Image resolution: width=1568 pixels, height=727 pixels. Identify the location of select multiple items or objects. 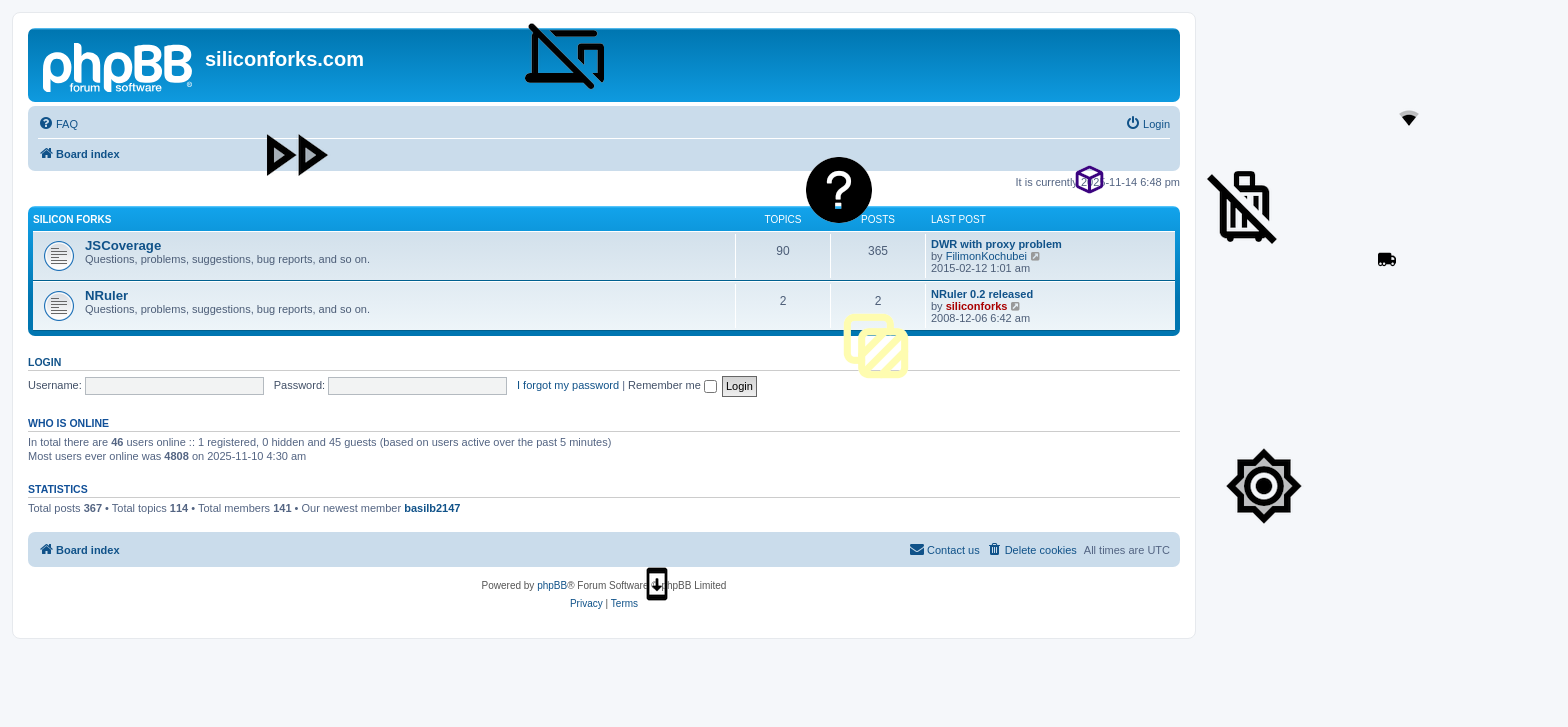
(876, 346).